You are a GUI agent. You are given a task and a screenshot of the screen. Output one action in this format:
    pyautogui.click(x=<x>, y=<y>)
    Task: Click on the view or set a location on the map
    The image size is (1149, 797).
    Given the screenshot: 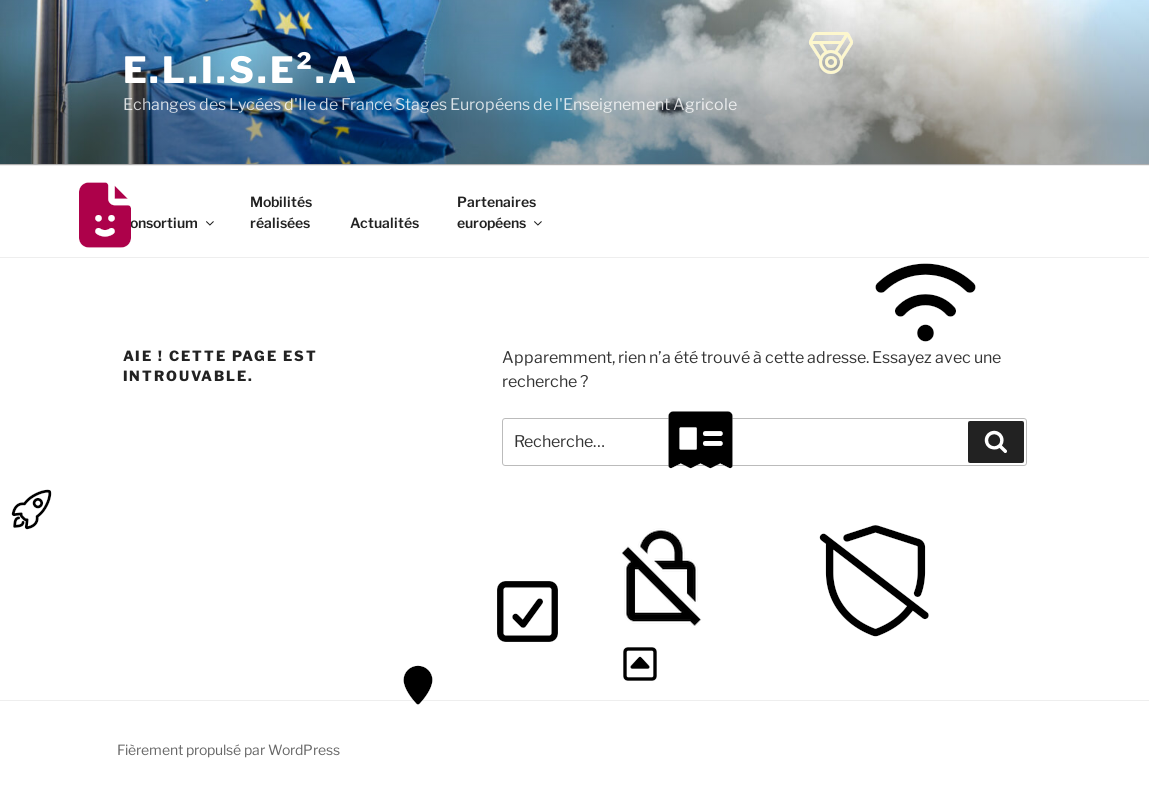 What is the action you would take?
    pyautogui.click(x=418, y=685)
    